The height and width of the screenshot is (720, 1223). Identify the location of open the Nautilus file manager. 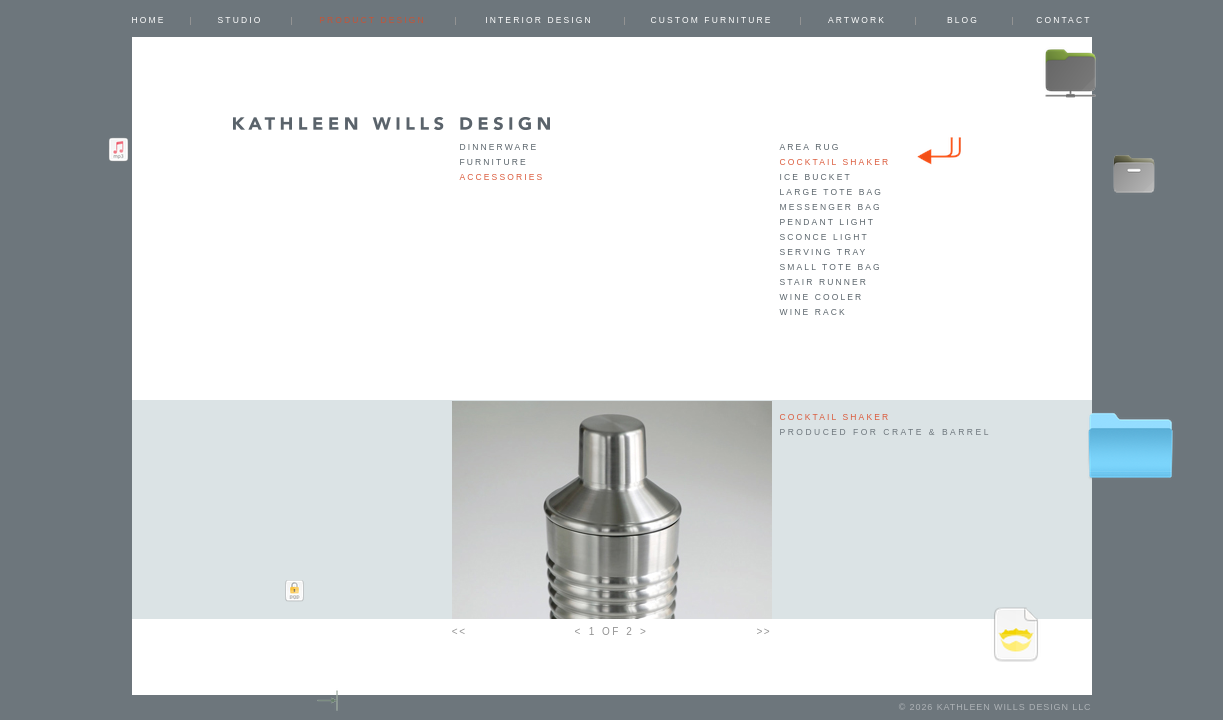
(1134, 174).